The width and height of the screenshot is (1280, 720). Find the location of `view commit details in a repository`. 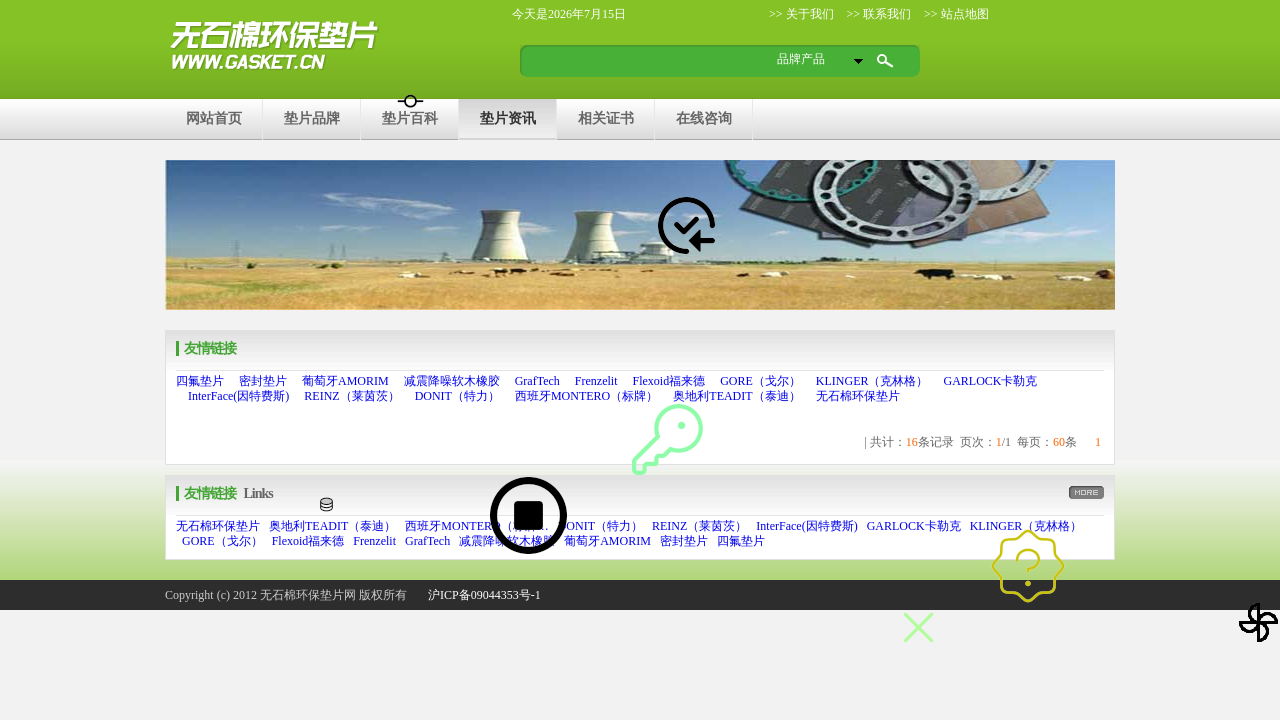

view commit details in a repository is located at coordinates (410, 101).